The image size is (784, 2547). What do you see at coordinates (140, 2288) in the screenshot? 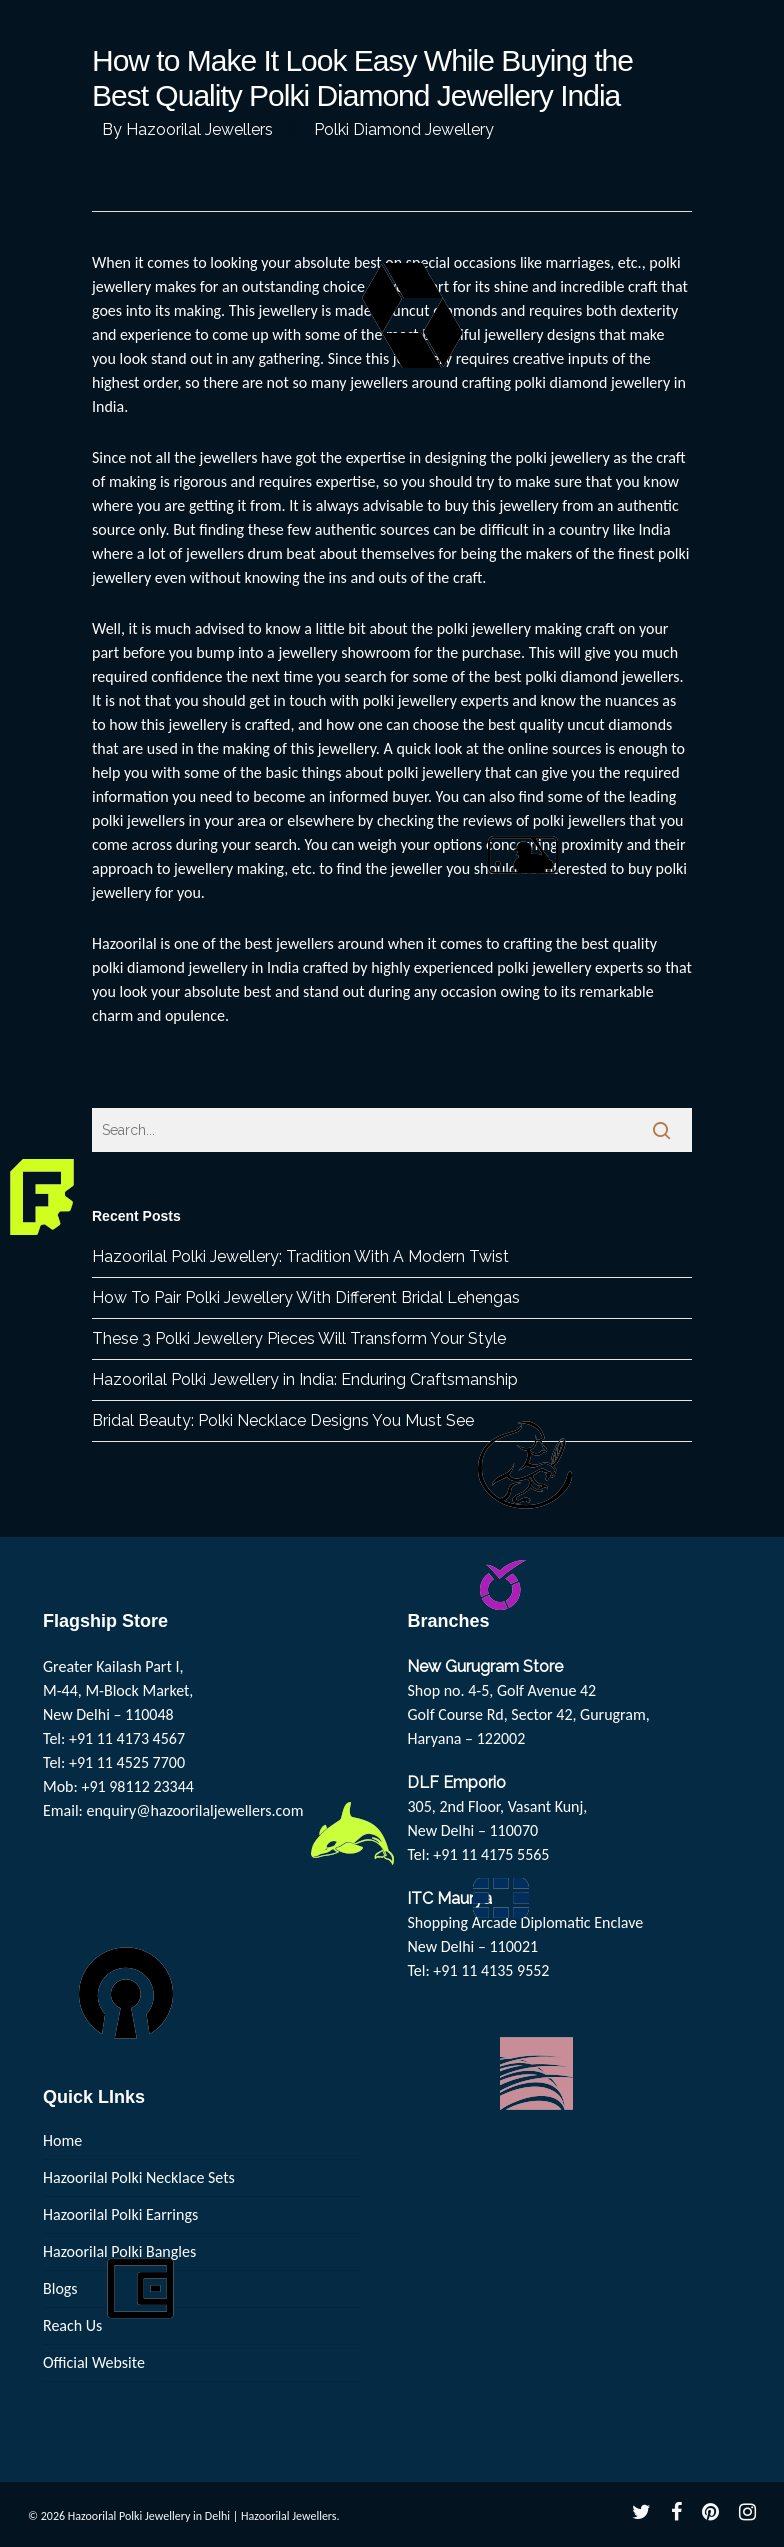
I see `access your wallet or payment methods` at bounding box center [140, 2288].